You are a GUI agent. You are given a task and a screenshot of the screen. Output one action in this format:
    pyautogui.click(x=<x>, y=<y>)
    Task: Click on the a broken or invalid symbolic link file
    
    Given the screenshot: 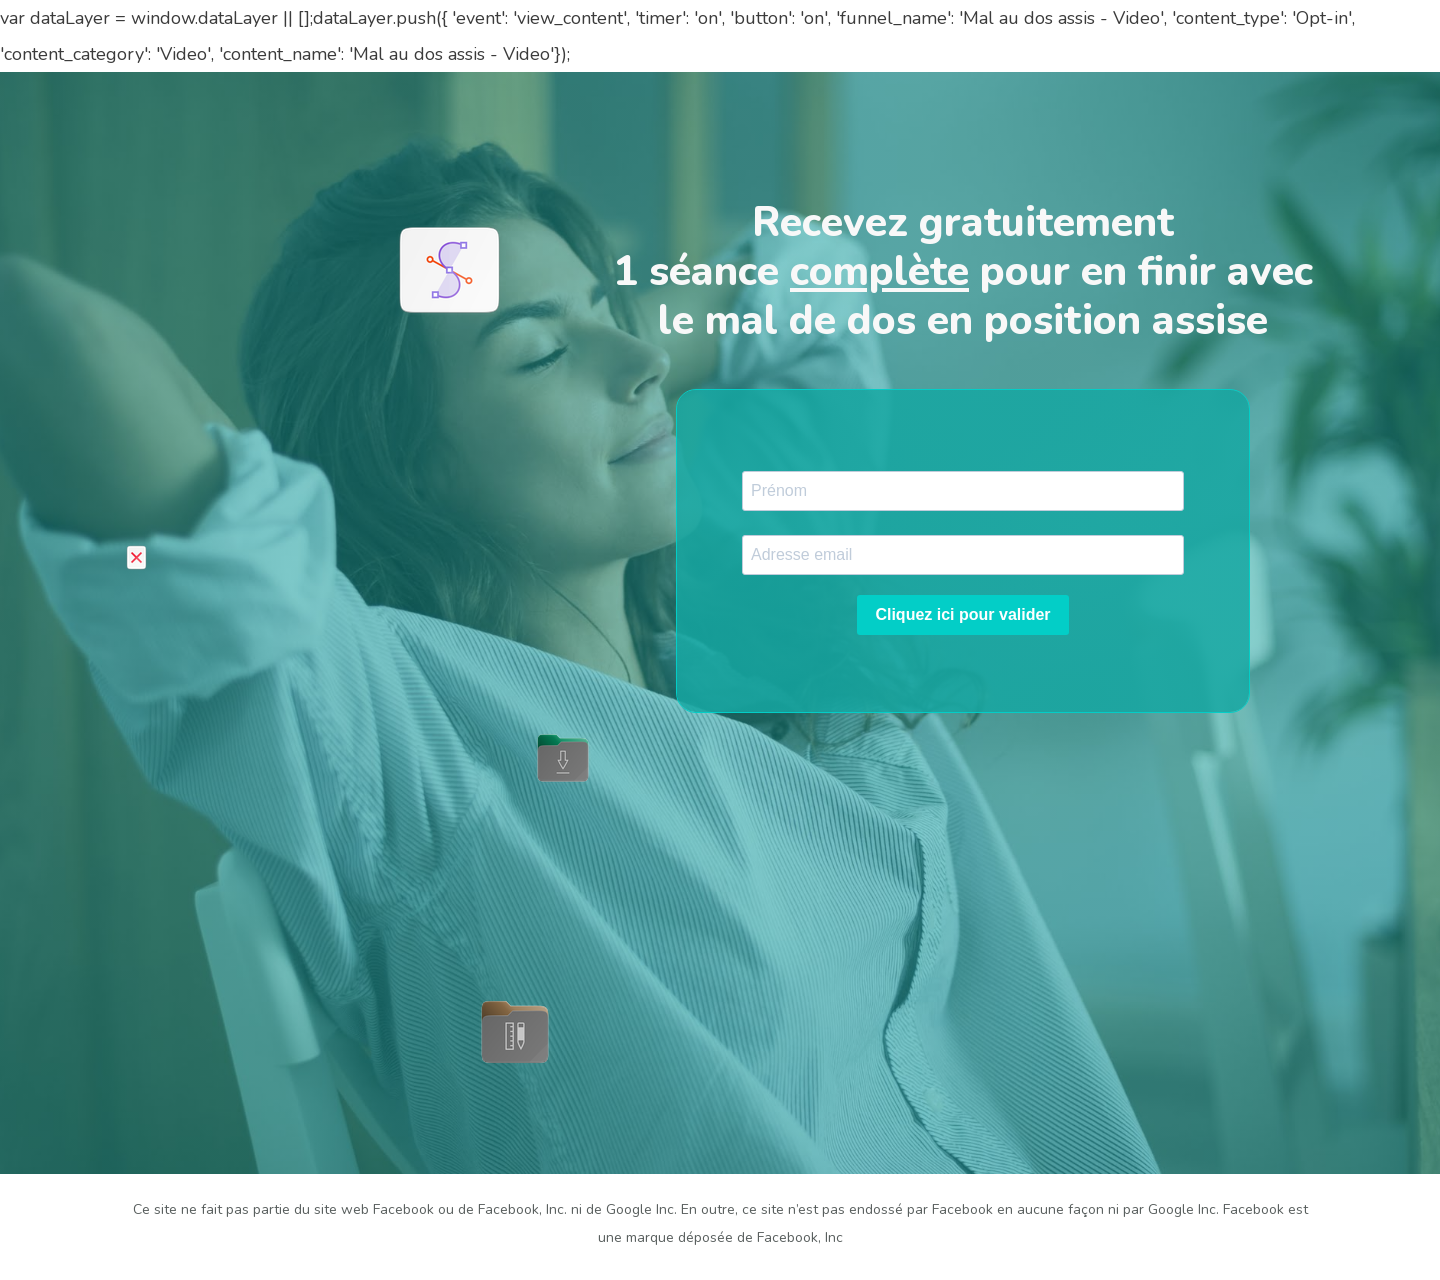 What is the action you would take?
    pyautogui.click(x=136, y=557)
    